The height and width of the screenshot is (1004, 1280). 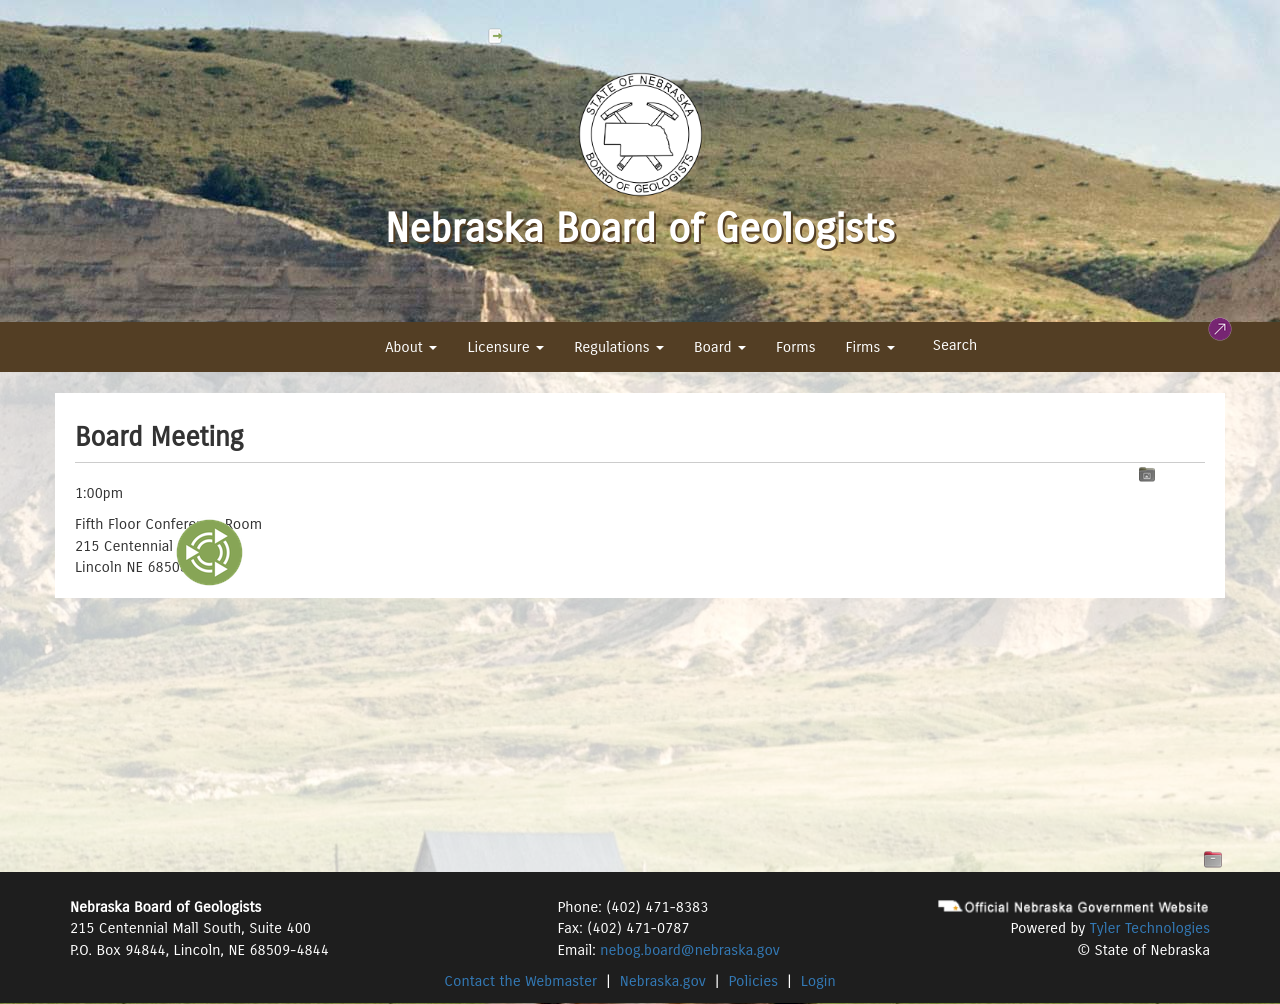 I want to click on open the file manager, so click(x=1213, y=859).